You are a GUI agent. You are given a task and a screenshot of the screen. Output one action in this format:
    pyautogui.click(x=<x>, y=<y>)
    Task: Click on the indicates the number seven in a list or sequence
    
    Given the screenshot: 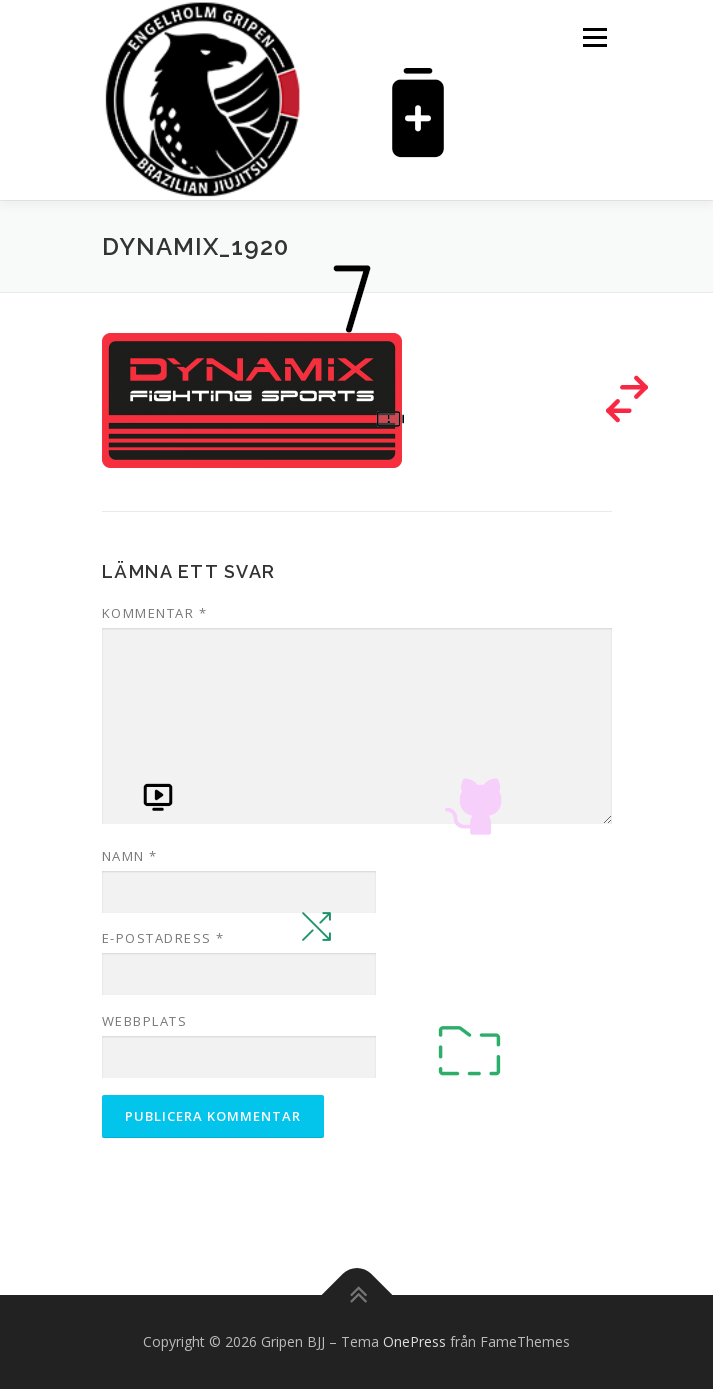 What is the action you would take?
    pyautogui.click(x=352, y=299)
    